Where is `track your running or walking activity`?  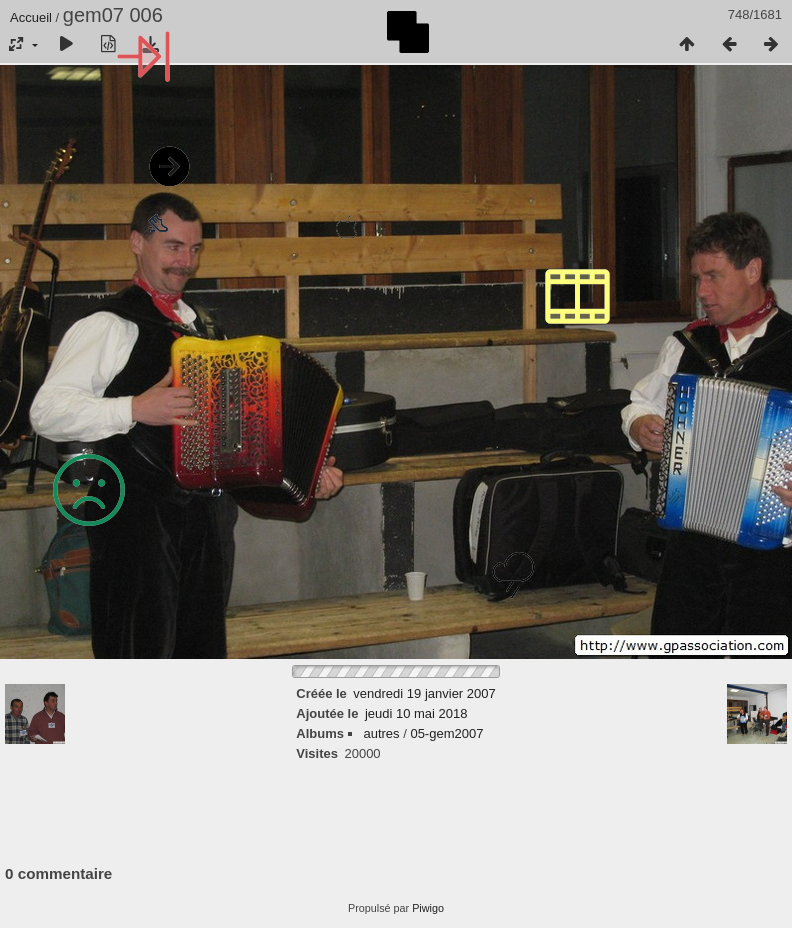 track your running or walking activity is located at coordinates (158, 224).